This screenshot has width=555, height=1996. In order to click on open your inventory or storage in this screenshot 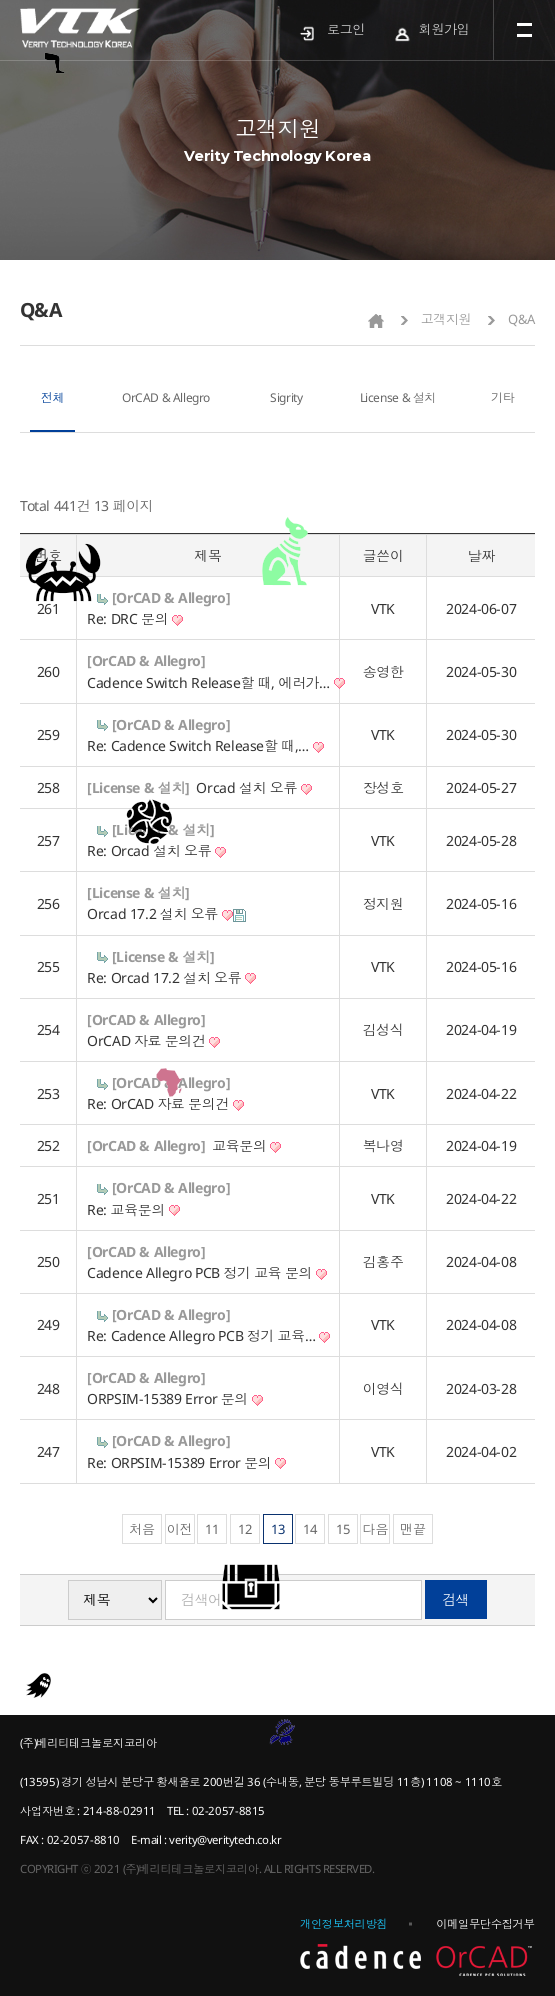, I will do `click(251, 1587)`.